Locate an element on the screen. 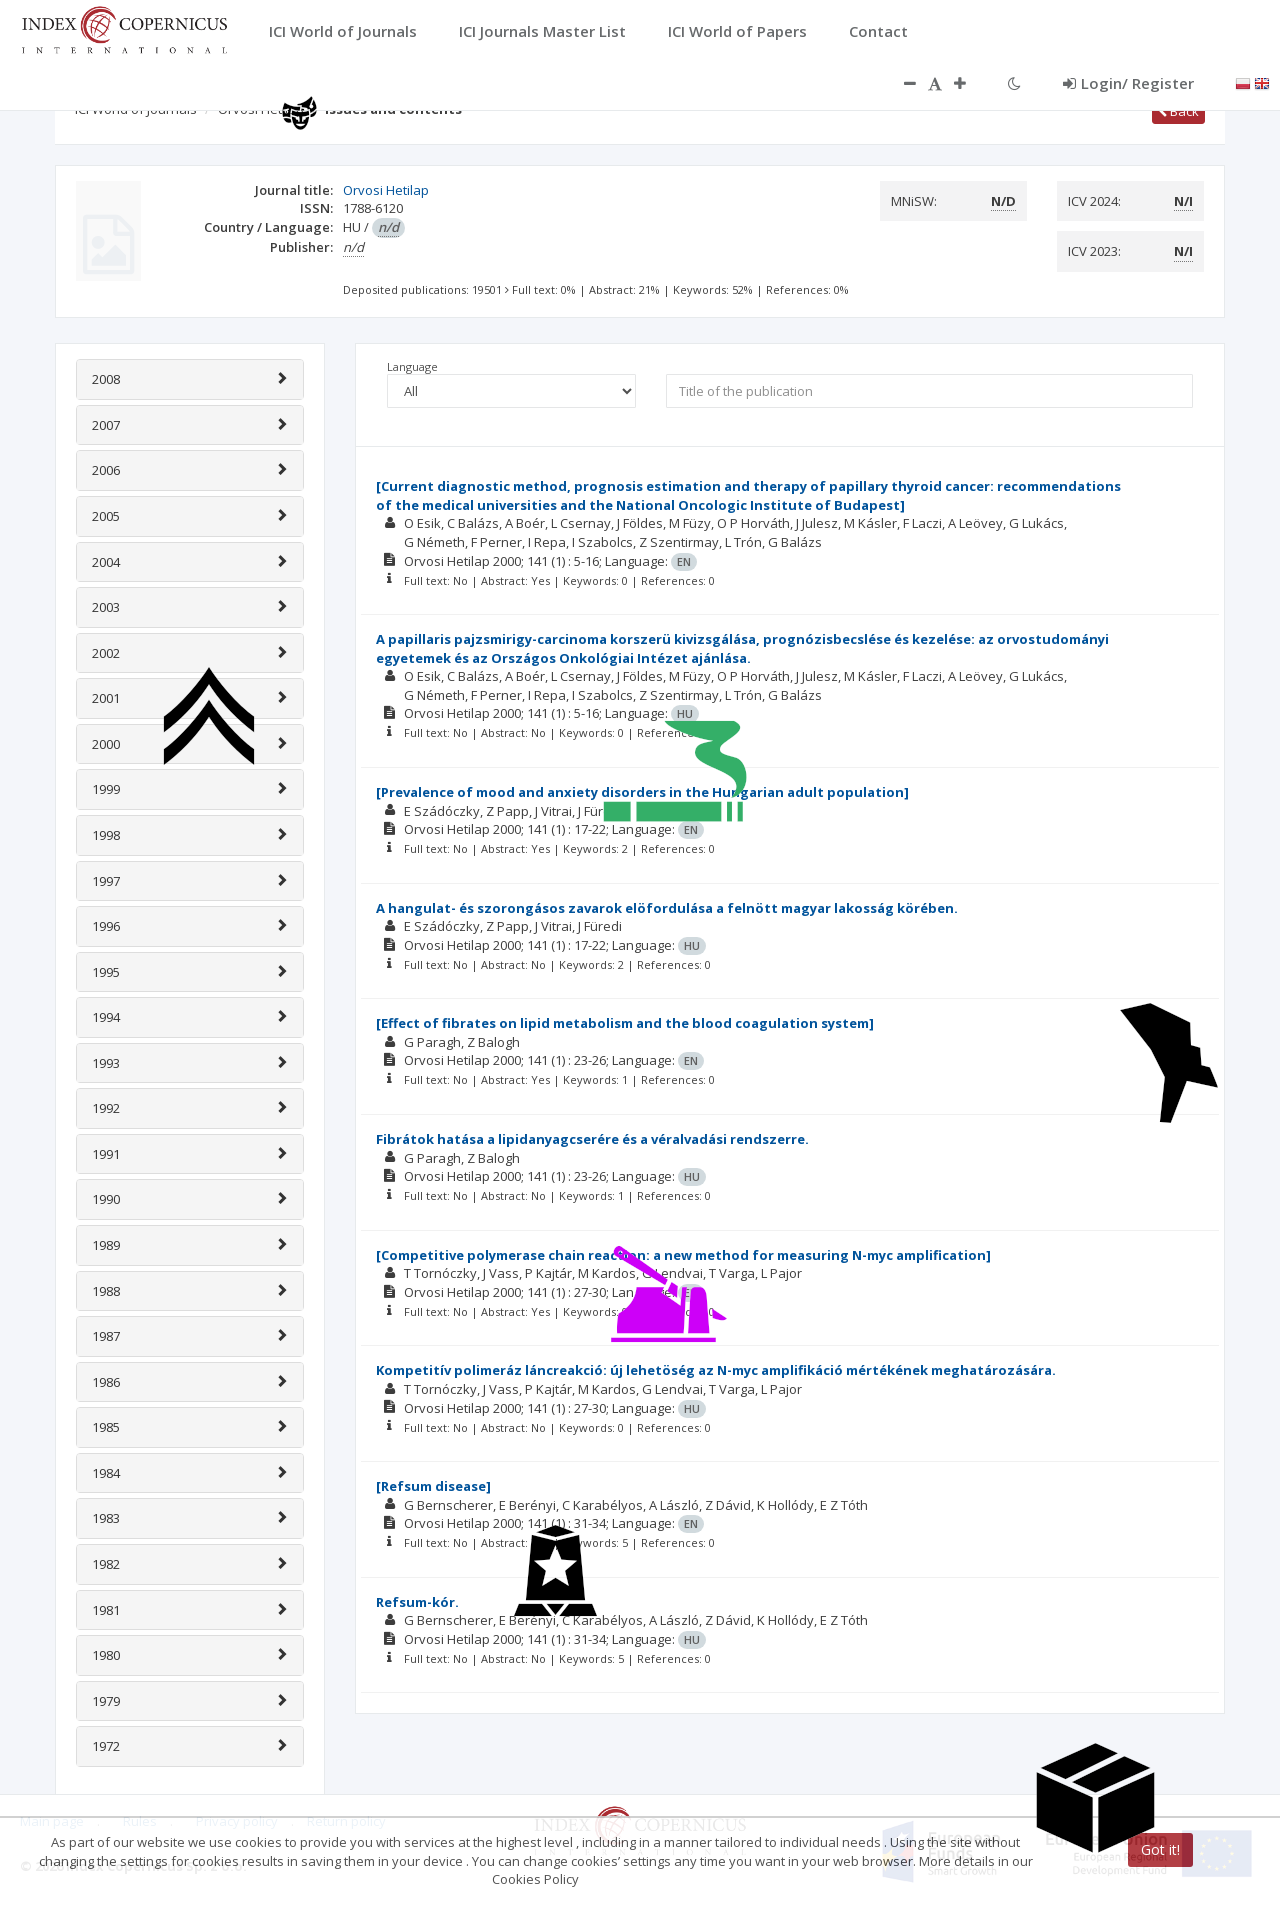  access theater or entertainment section is located at coordinates (299, 112).